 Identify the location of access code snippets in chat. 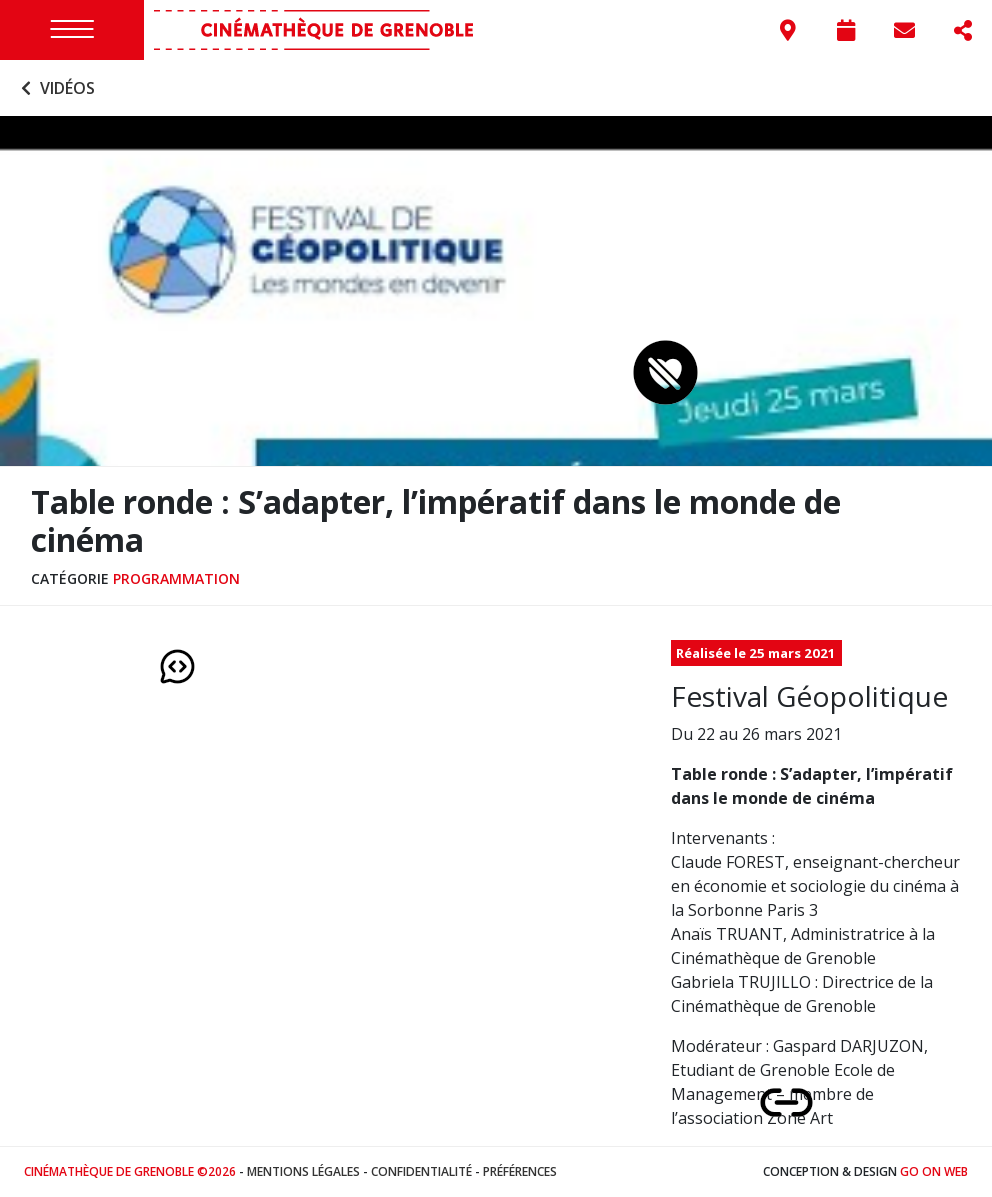
(177, 666).